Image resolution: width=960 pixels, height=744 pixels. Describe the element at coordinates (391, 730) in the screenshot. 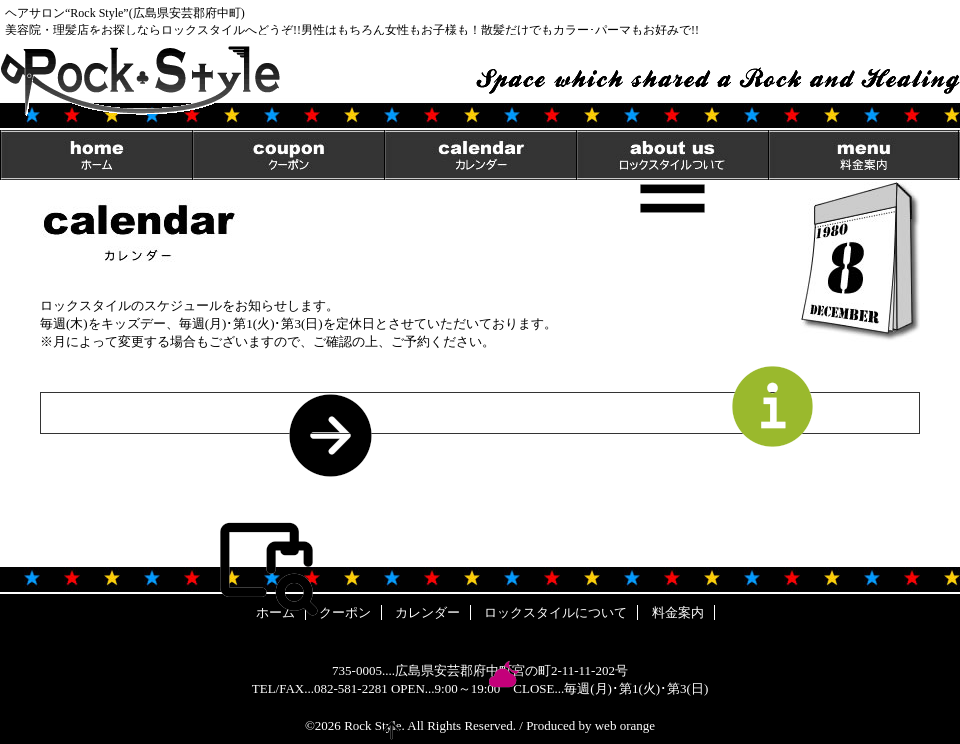

I see `scroll to top of page` at that location.